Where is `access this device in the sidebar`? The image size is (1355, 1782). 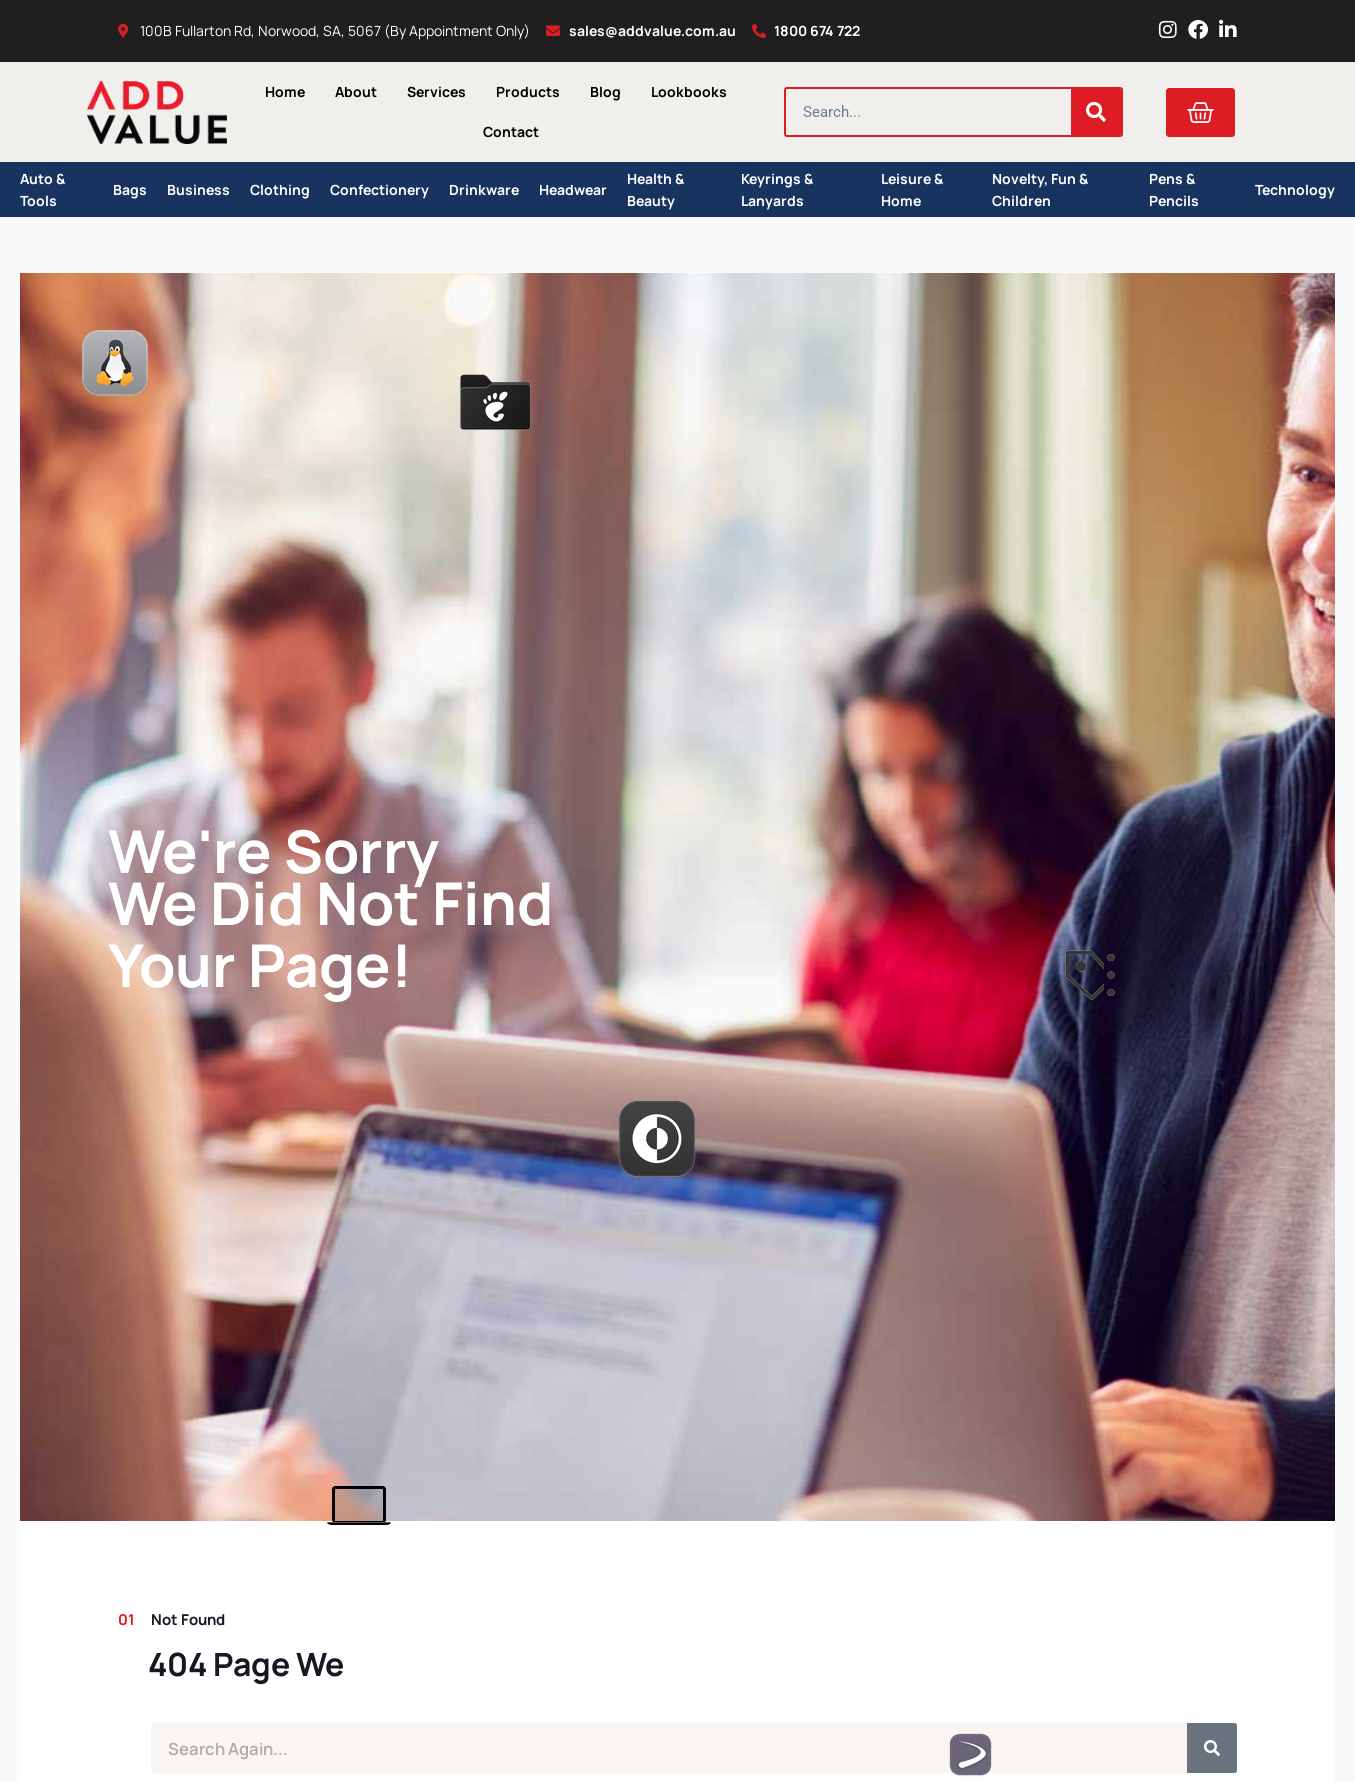
access this device in the sidebar is located at coordinates (359, 1505).